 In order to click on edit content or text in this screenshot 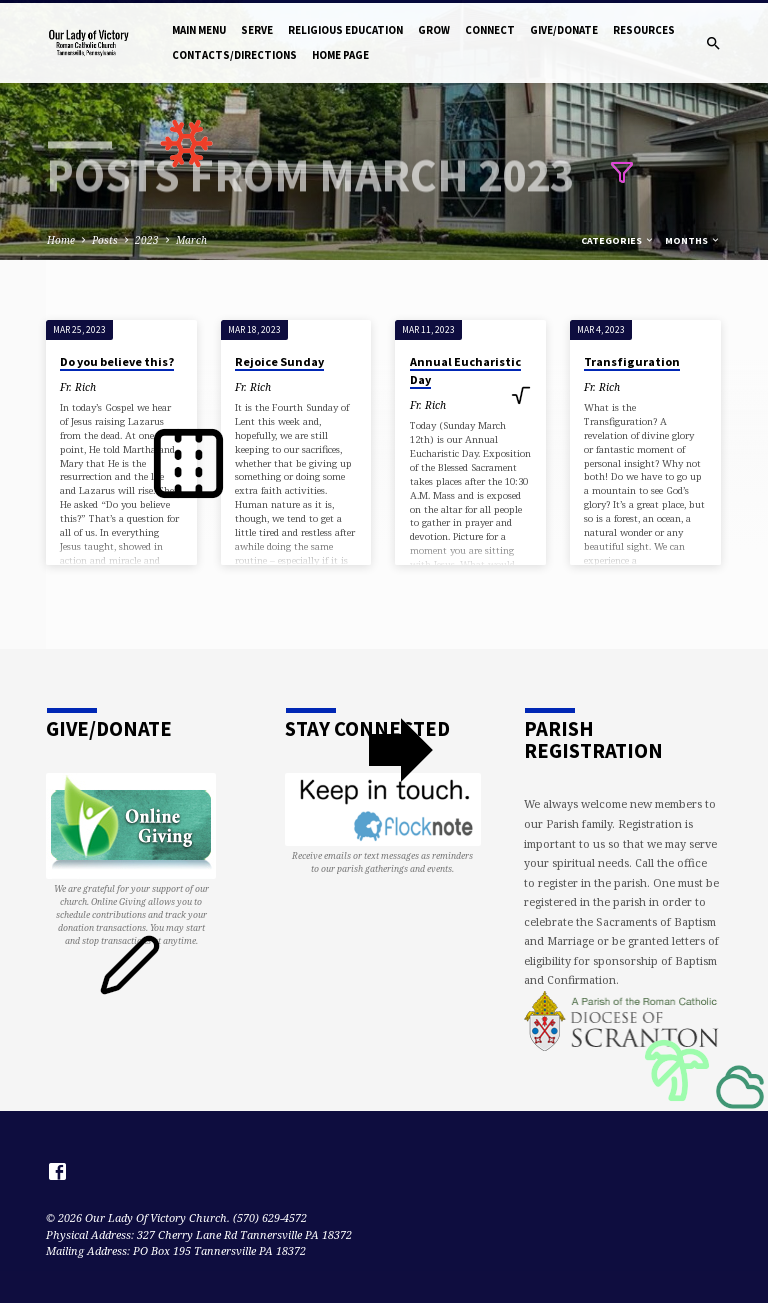, I will do `click(130, 965)`.